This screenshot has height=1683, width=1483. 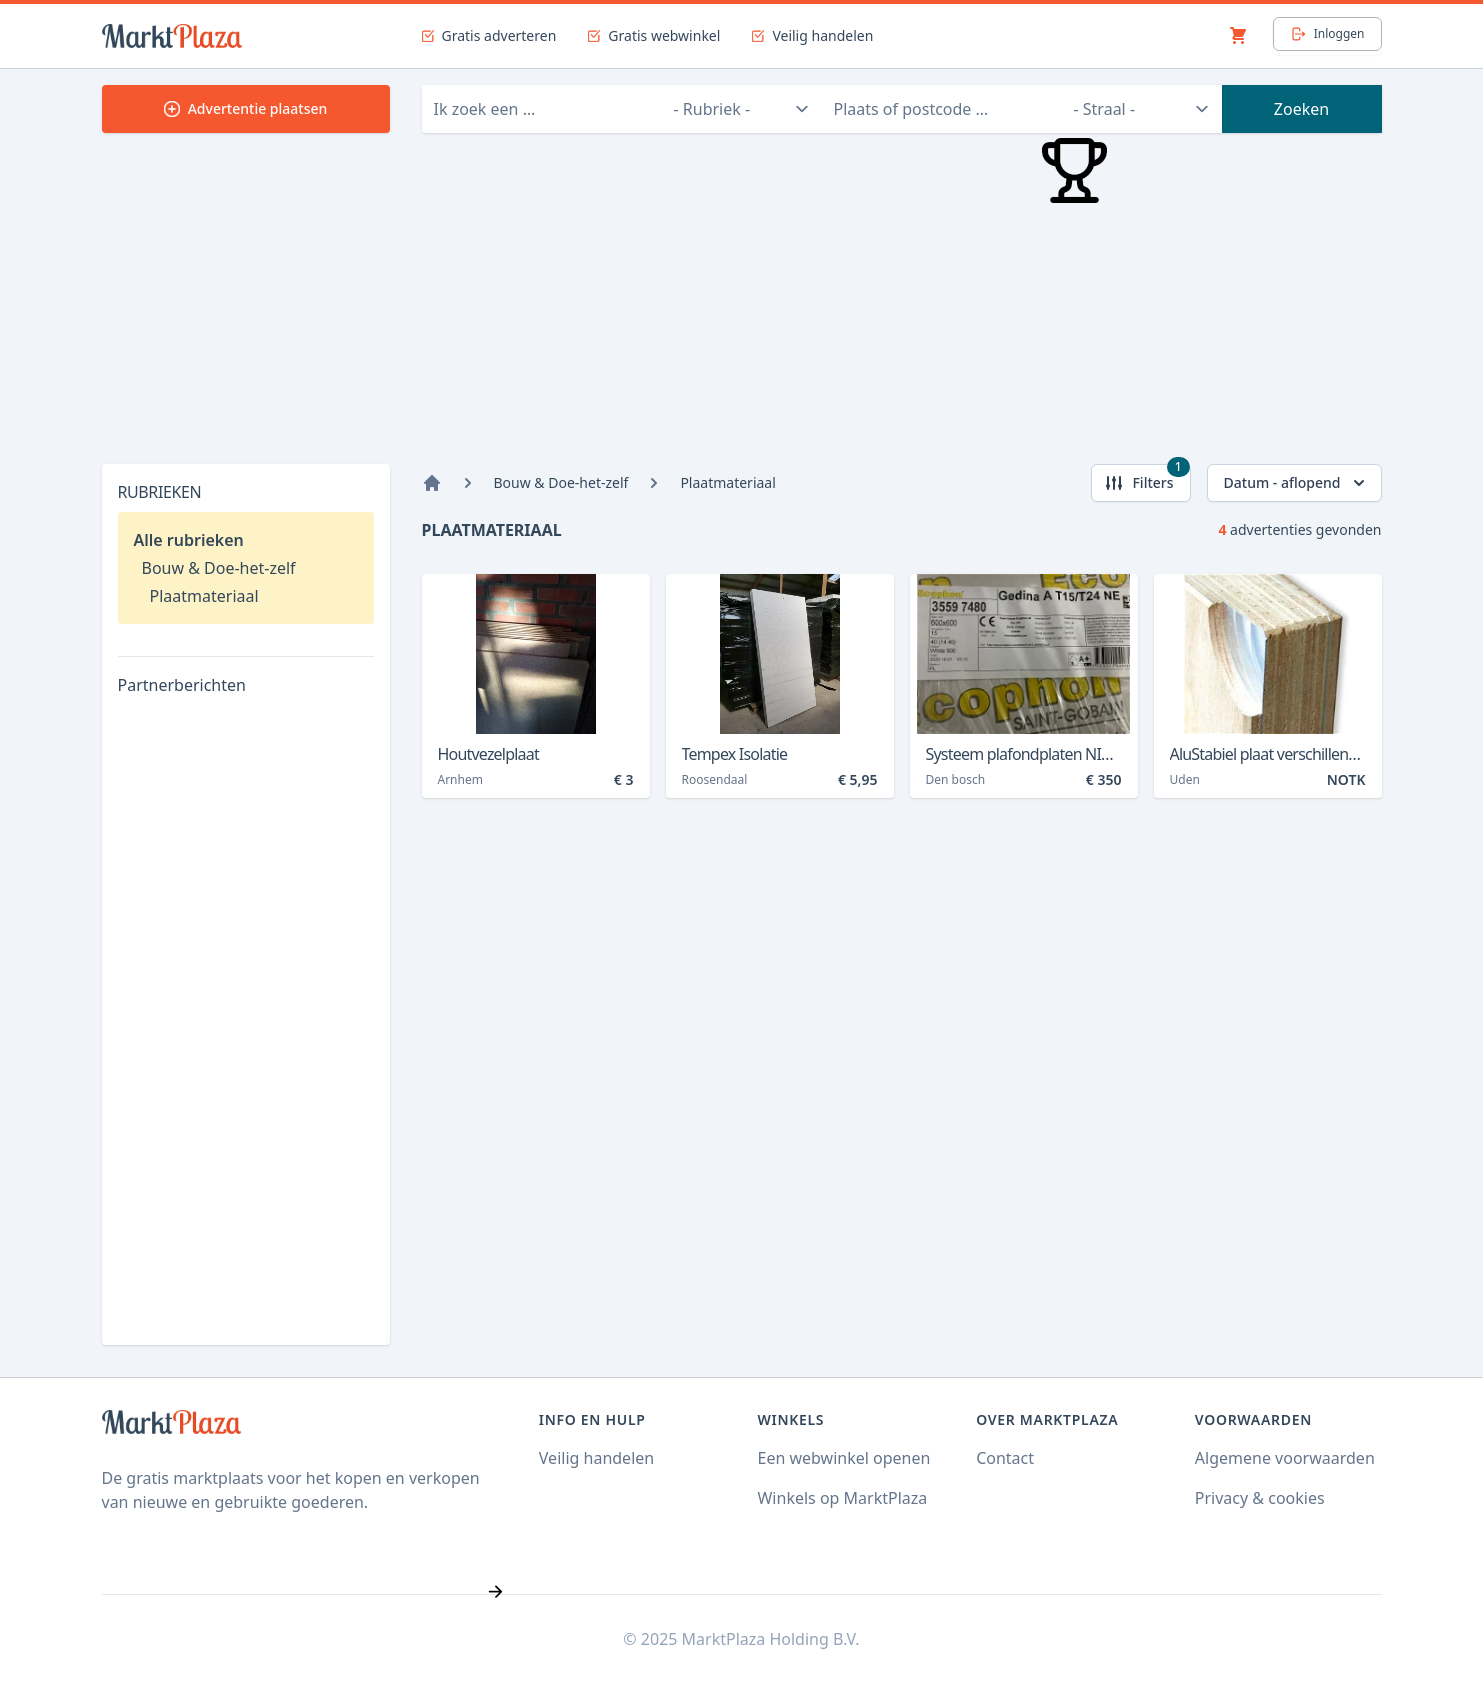 I want to click on view achievements or awards, so click(x=1074, y=170).